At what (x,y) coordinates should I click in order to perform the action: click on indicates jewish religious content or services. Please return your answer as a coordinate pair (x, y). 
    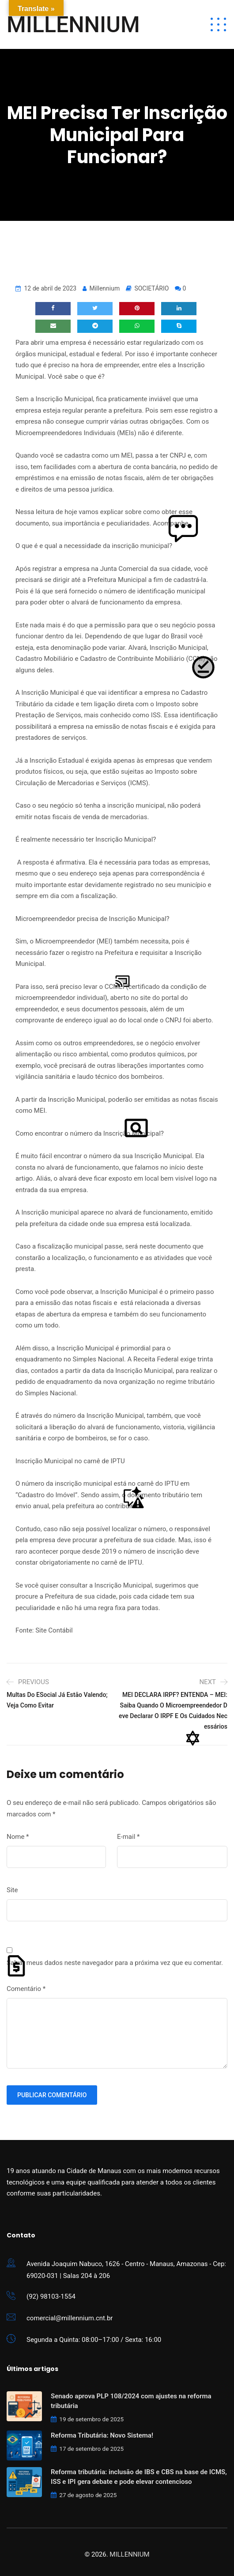
    Looking at the image, I should click on (192, 1738).